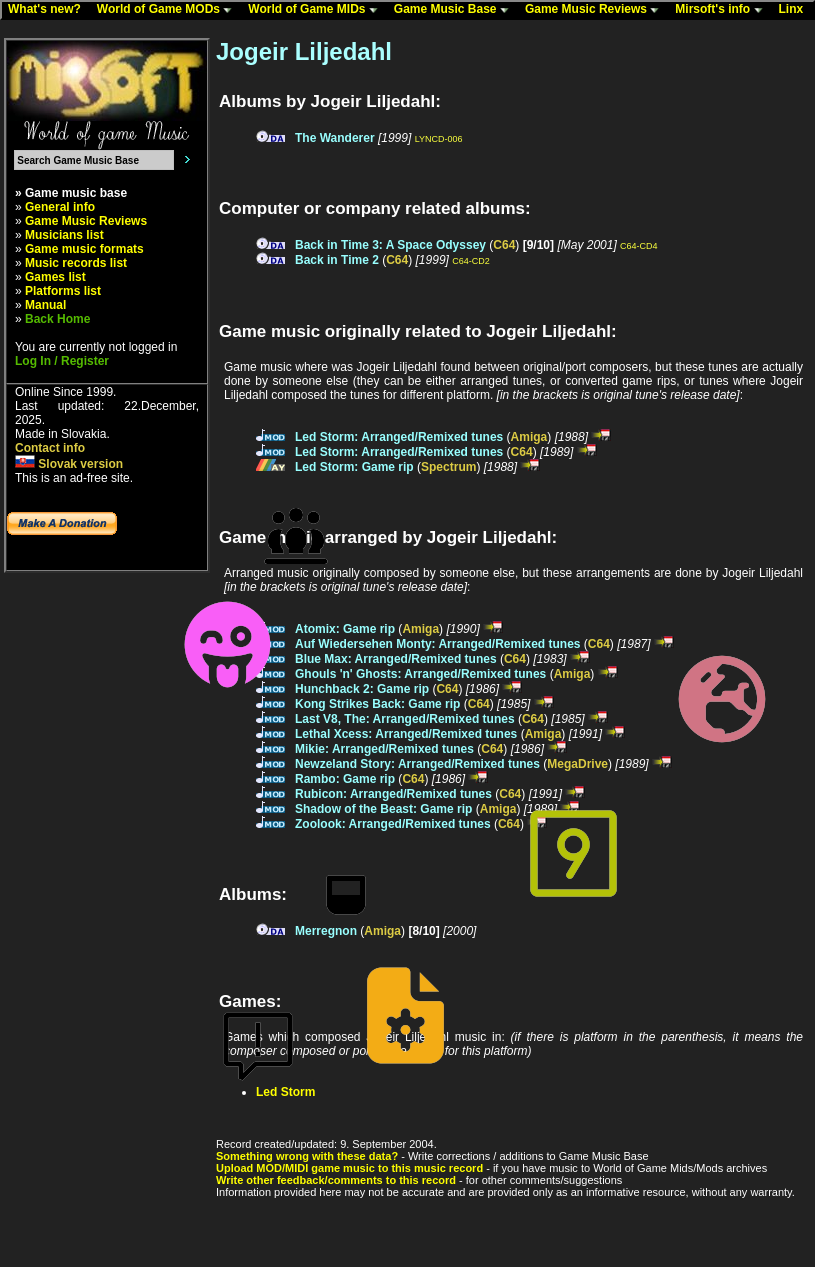 Image resolution: width=815 pixels, height=1267 pixels. I want to click on report an issue or problem, so click(258, 1047).